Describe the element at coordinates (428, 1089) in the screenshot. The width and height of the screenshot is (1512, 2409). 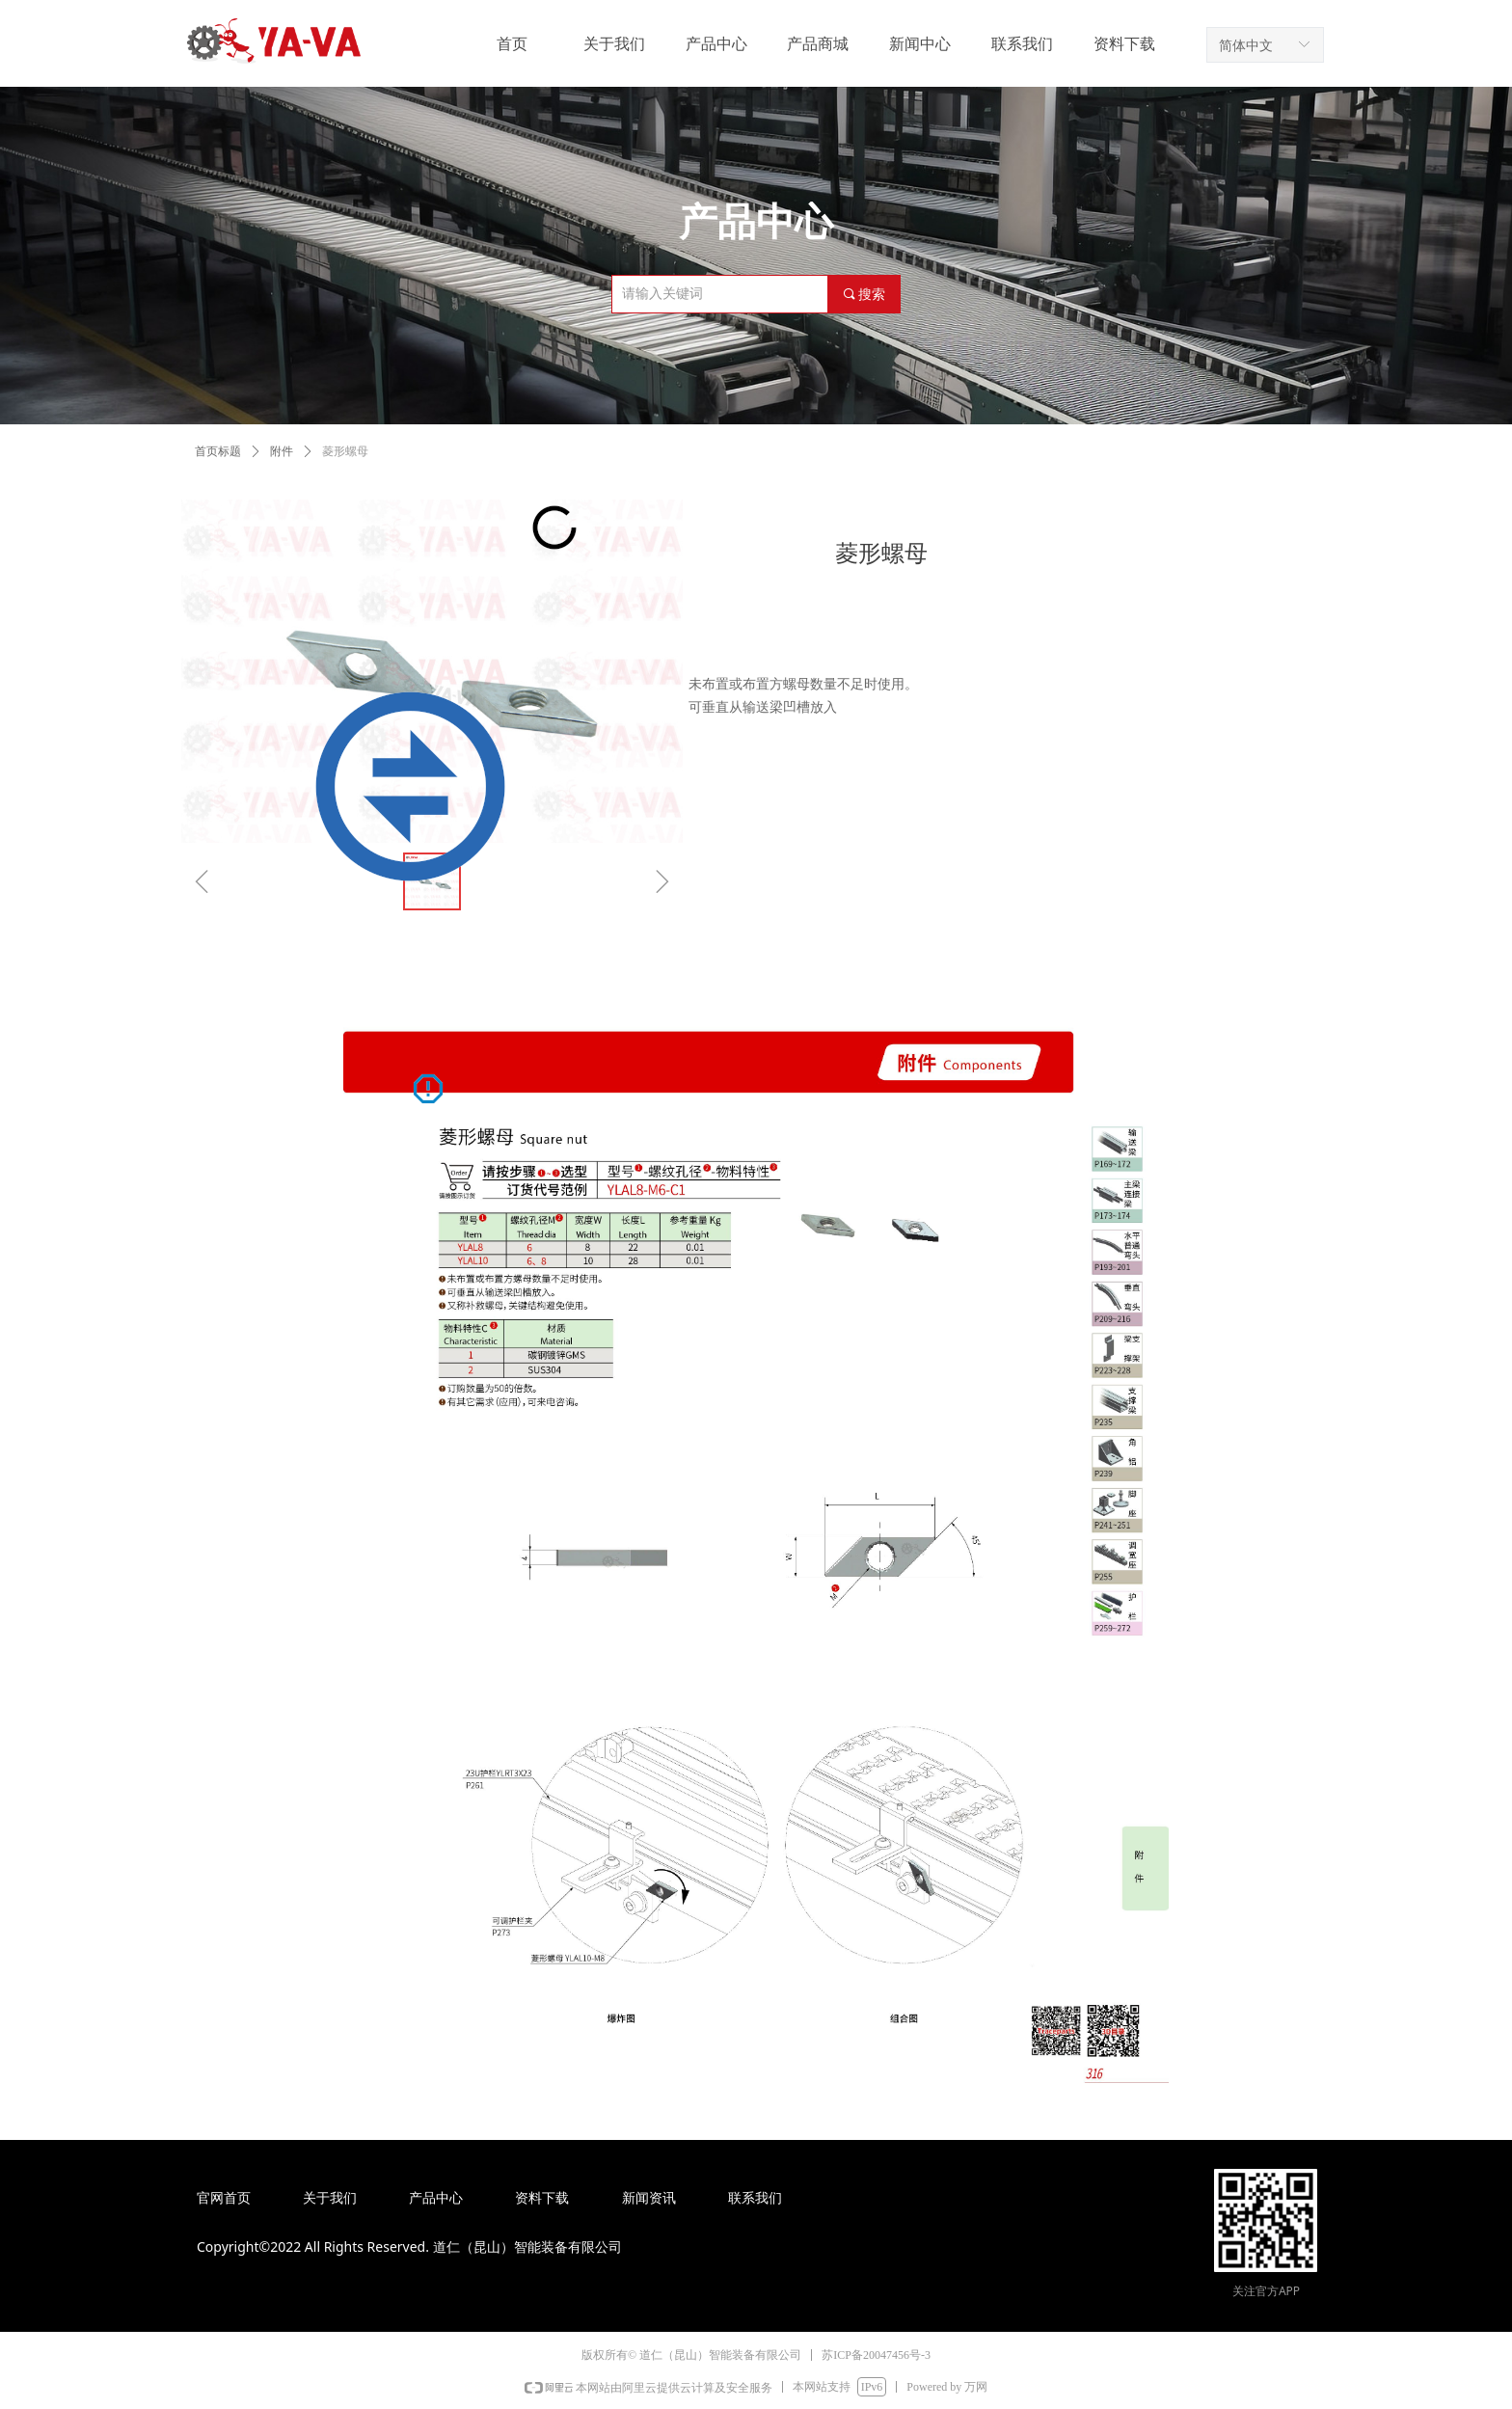
I see `indicates spam or junk content warning` at that location.